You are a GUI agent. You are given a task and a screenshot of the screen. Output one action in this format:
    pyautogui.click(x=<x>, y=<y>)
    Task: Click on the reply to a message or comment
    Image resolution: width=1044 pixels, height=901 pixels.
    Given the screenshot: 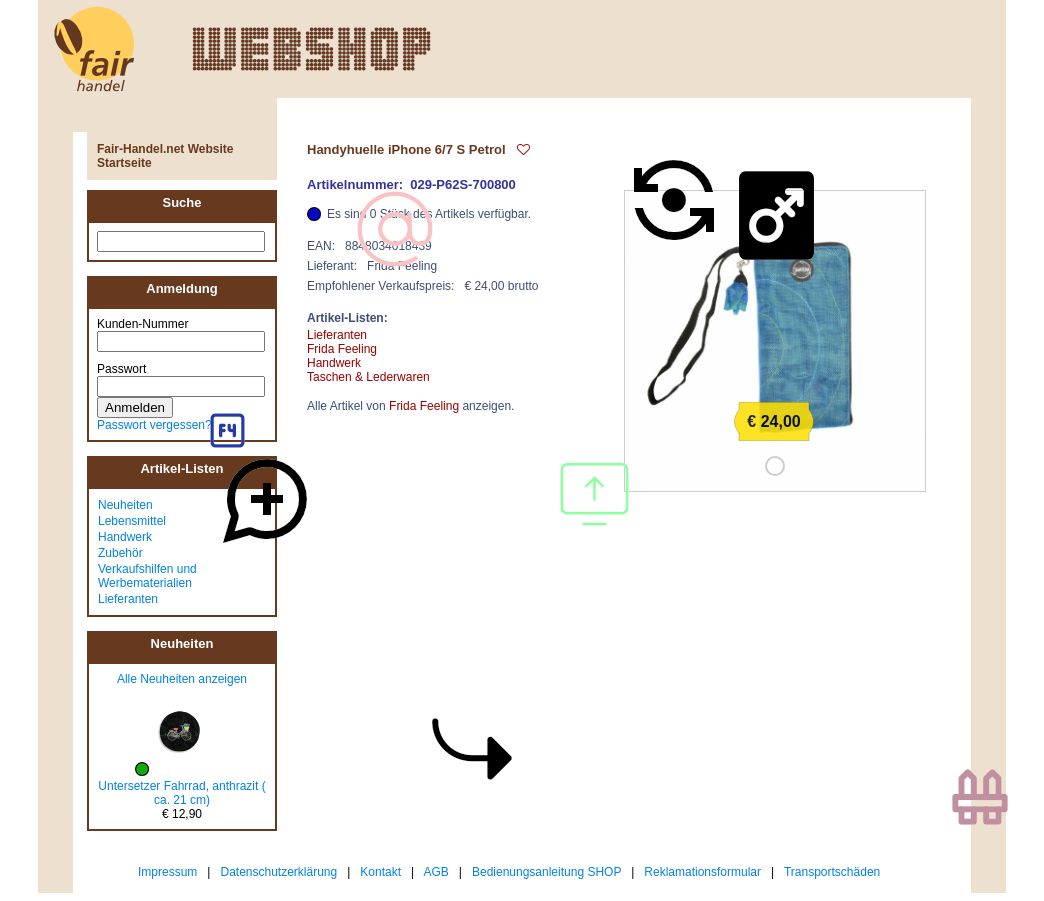 What is the action you would take?
    pyautogui.click(x=472, y=749)
    